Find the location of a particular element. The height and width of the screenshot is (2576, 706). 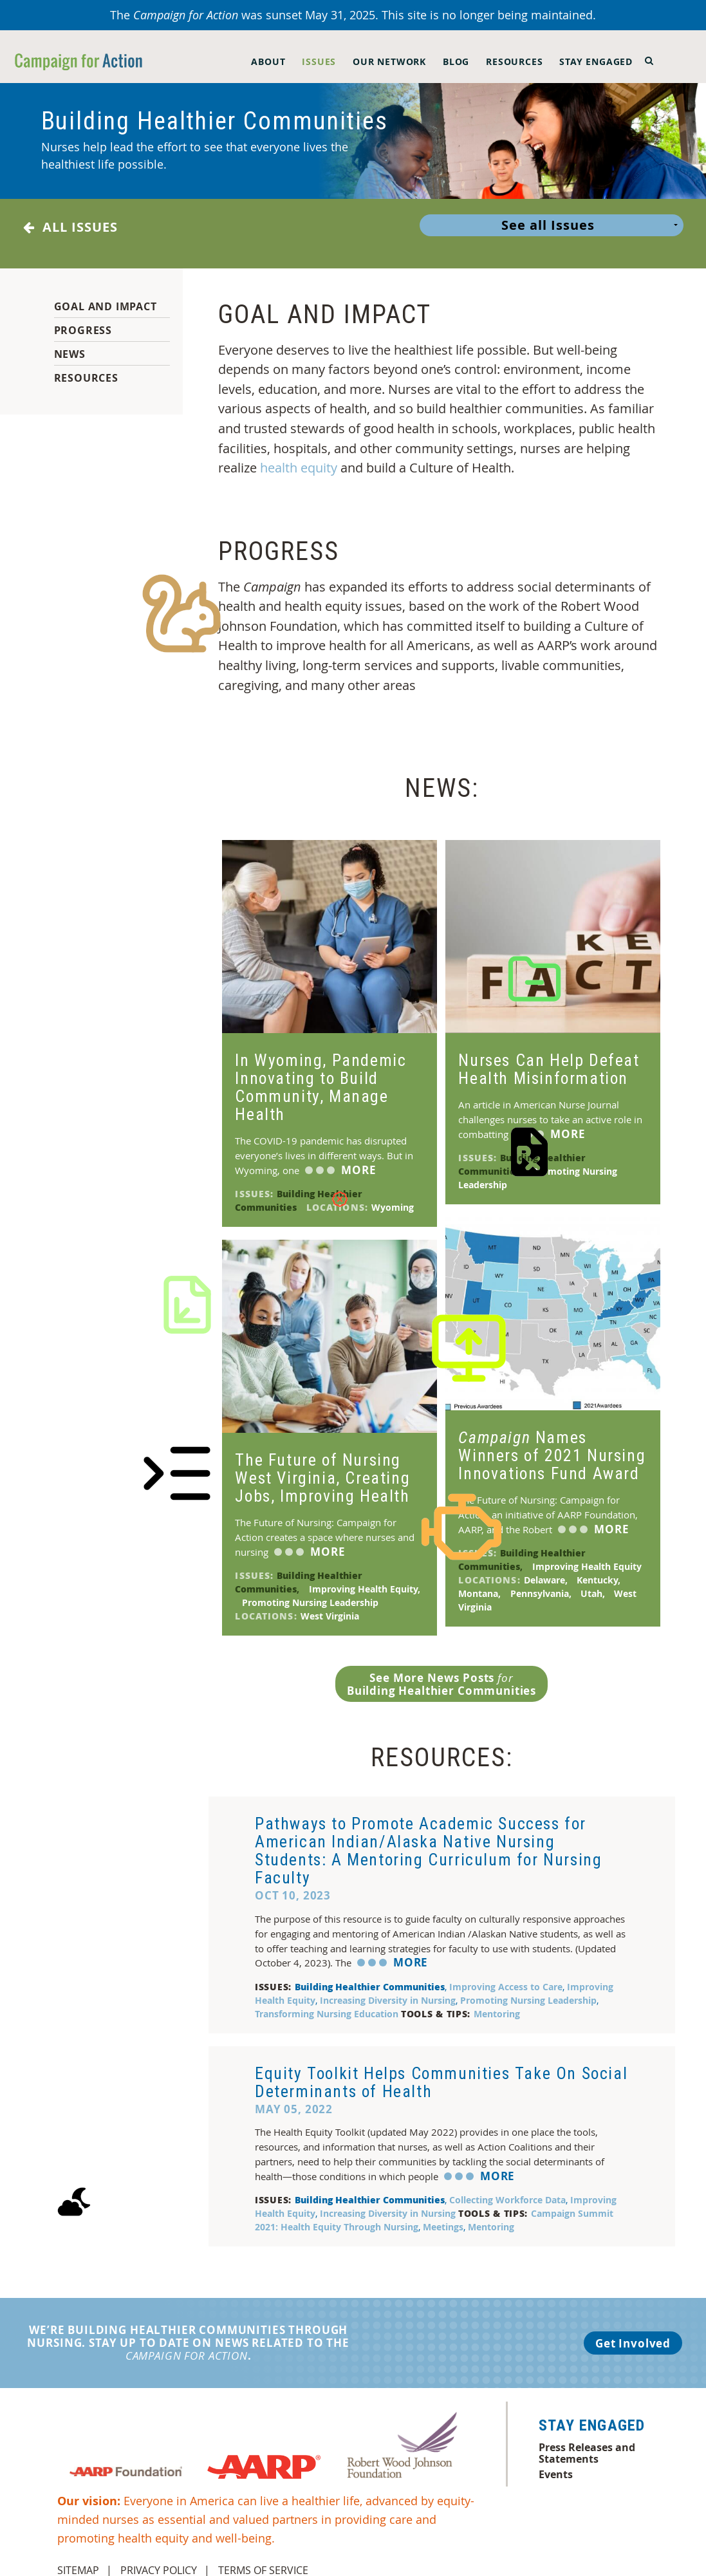

remove a folder is located at coordinates (534, 980).